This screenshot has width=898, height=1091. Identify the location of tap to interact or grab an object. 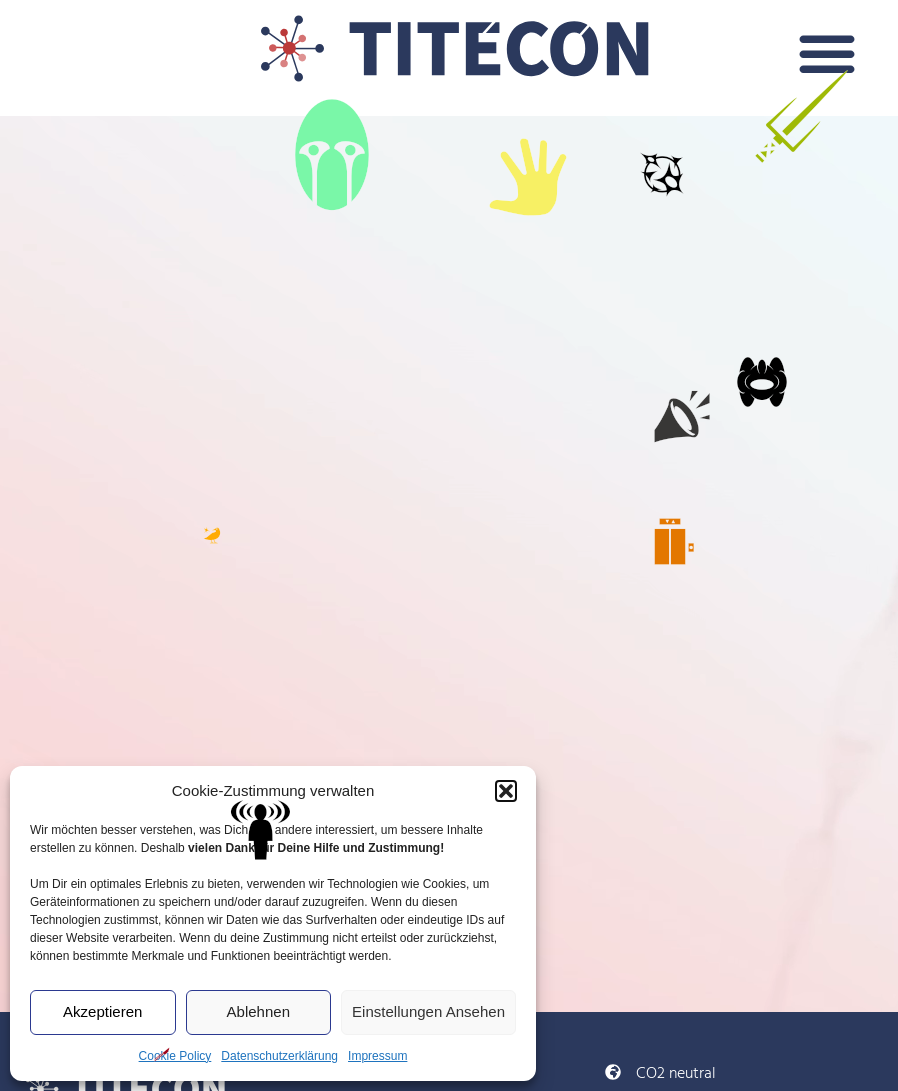
(528, 177).